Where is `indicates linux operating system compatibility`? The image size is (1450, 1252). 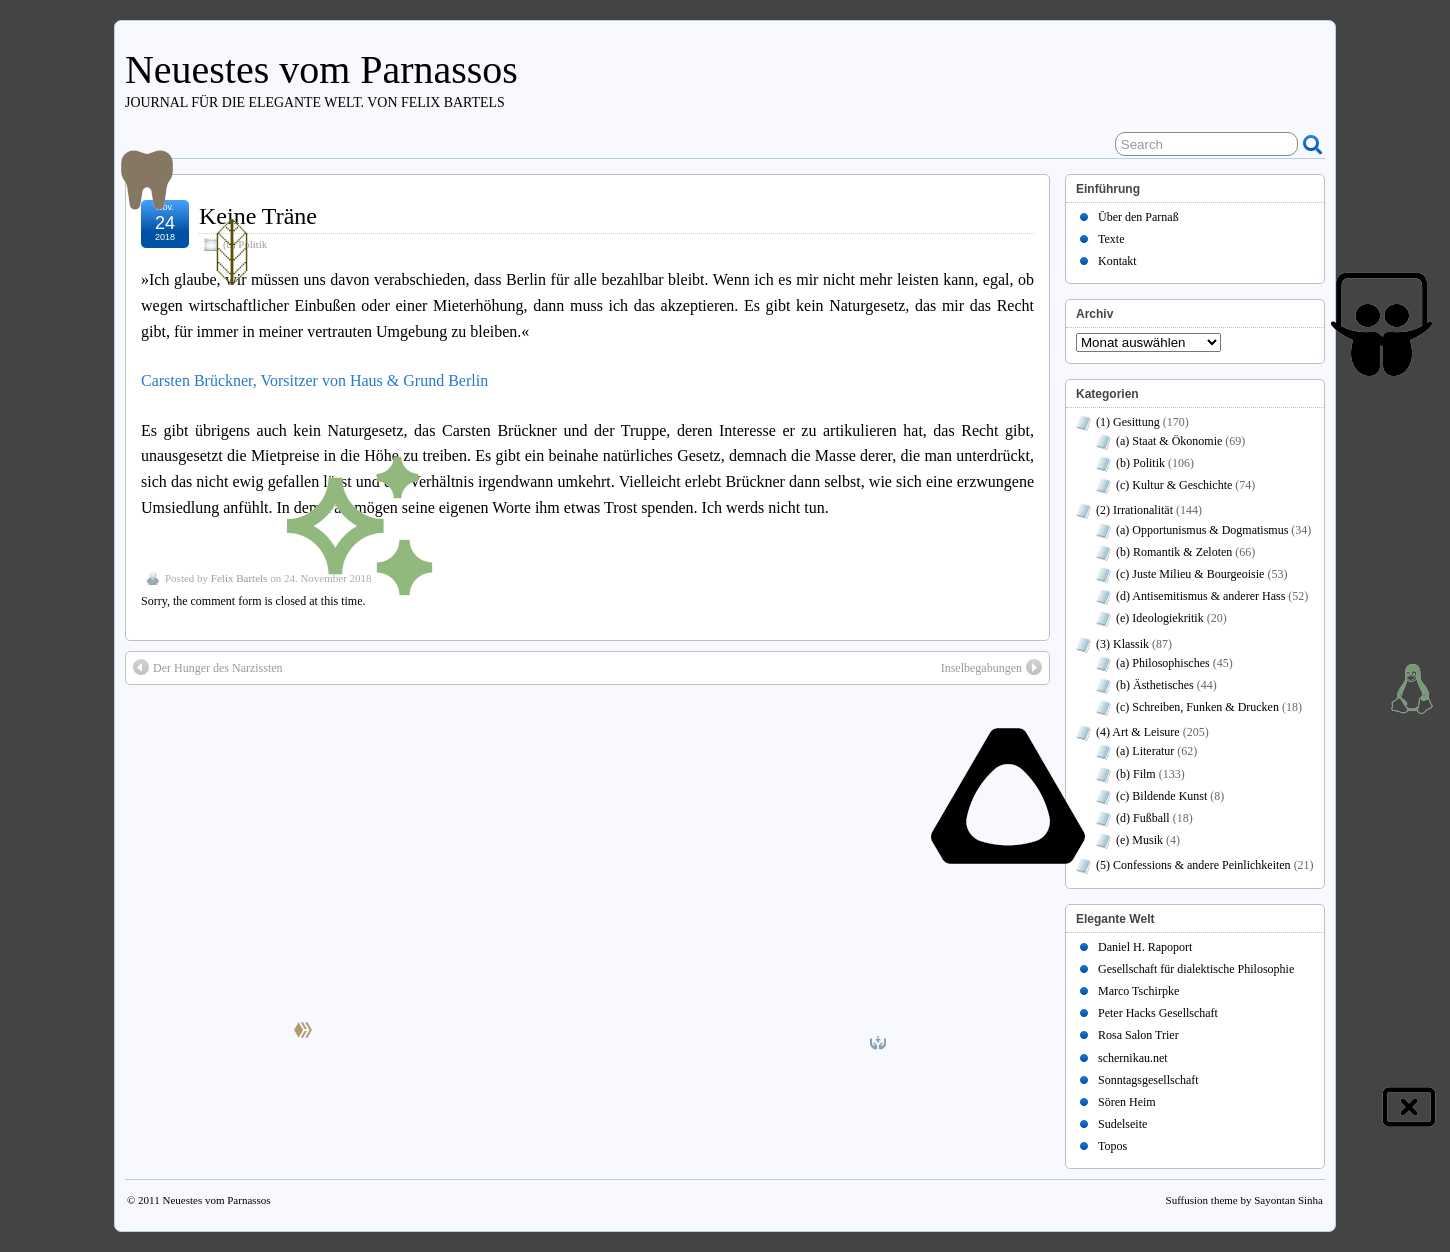 indicates linux operating system compatibility is located at coordinates (1412, 689).